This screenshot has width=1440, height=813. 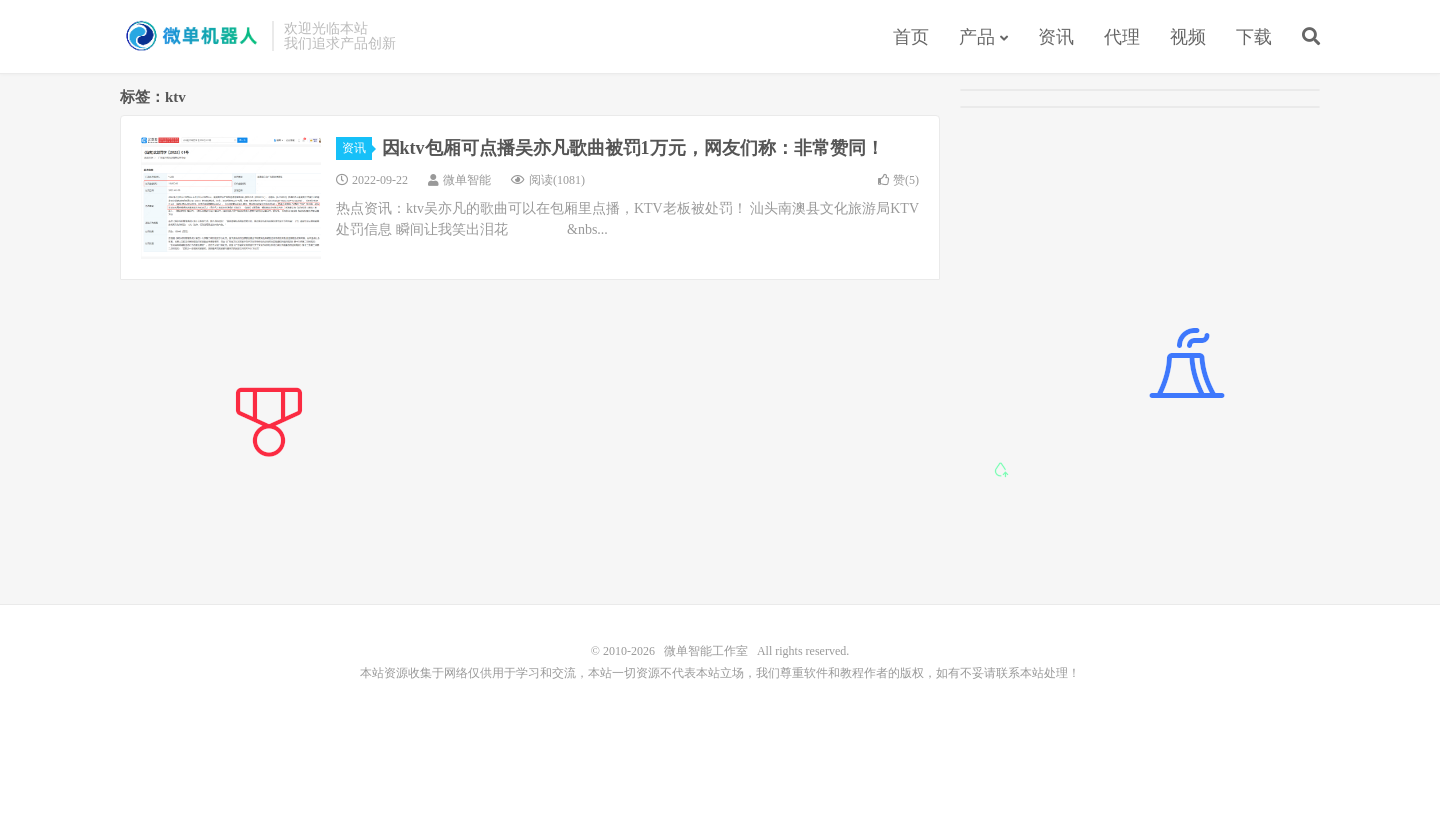 What do you see at coordinates (1187, 368) in the screenshot?
I see `indicates nuclear power or energy facility` at bounding box center [1187, 368].